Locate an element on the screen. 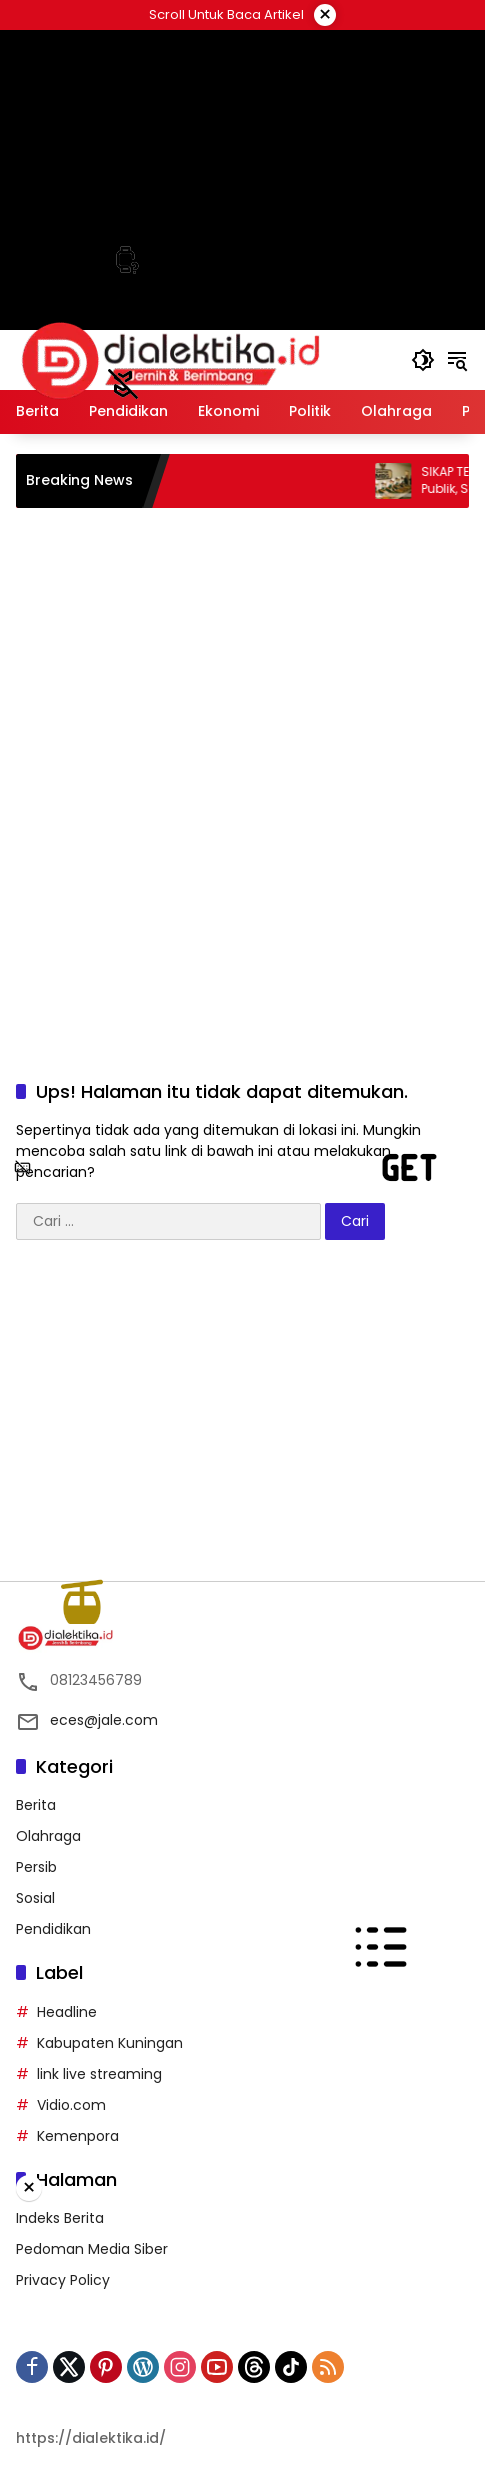 The width and height of the screenshot is (485, 2489). indicates an HTTP GET request method is located at coordinates (409, 1167).